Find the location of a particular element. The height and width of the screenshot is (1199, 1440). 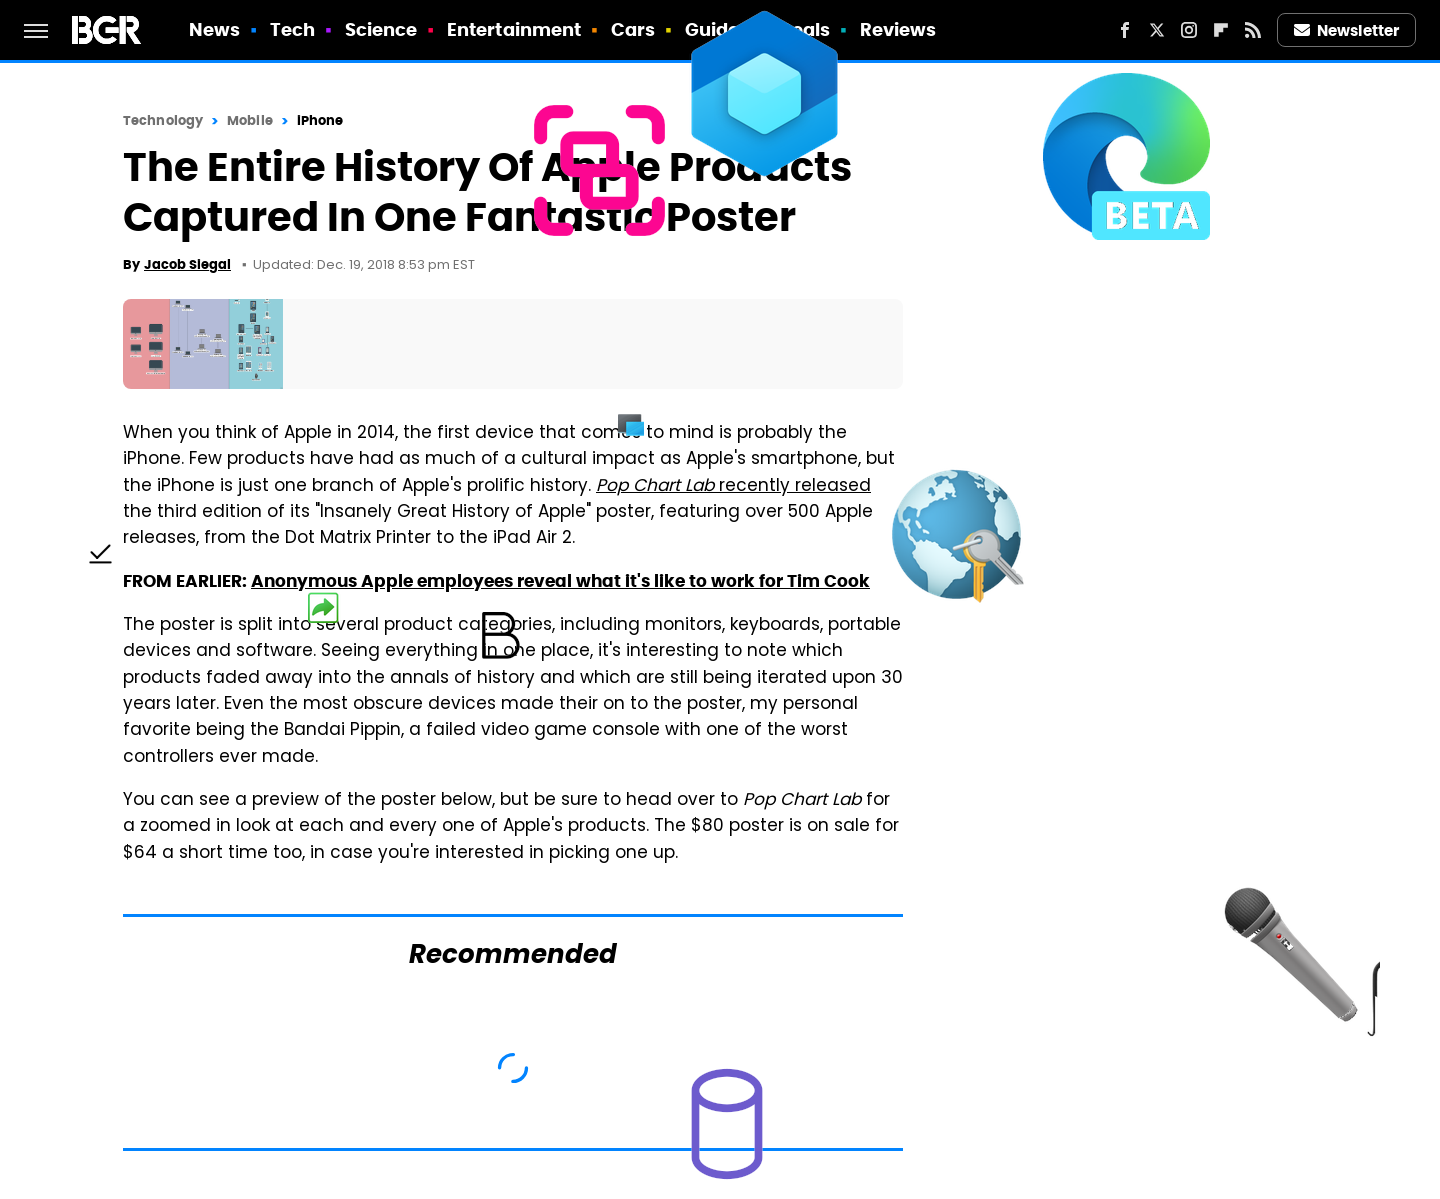

confirm or submit an action is located at coordinates (100, 554).